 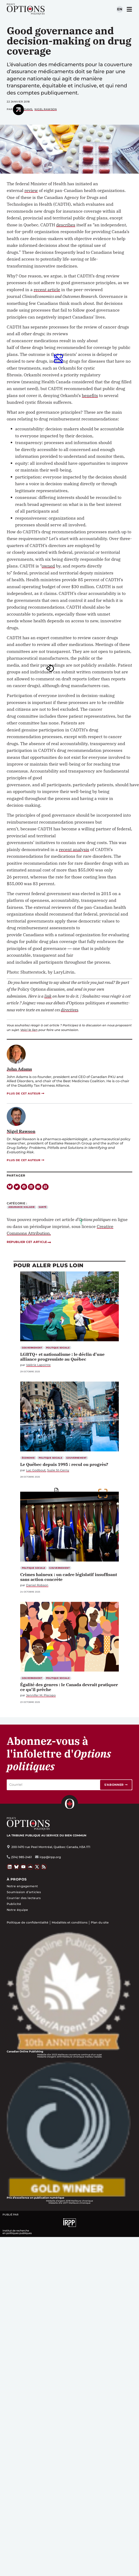 I want to click on move item up in a list, so click(x=81, y=1222).